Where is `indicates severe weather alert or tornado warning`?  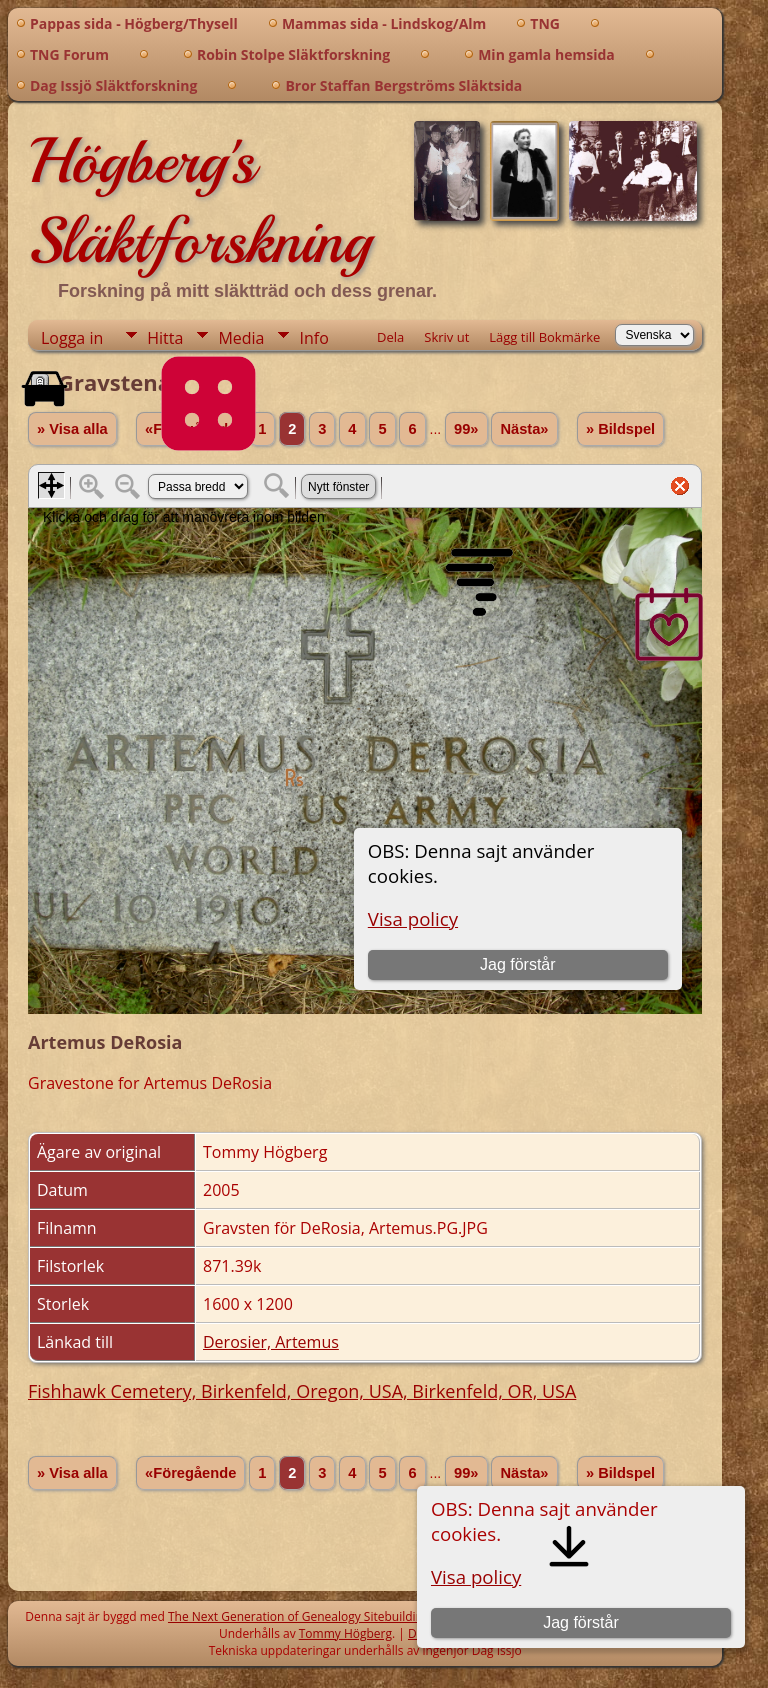 indicates severe weather alert or tornado warning is located at coordinates (478, 581).